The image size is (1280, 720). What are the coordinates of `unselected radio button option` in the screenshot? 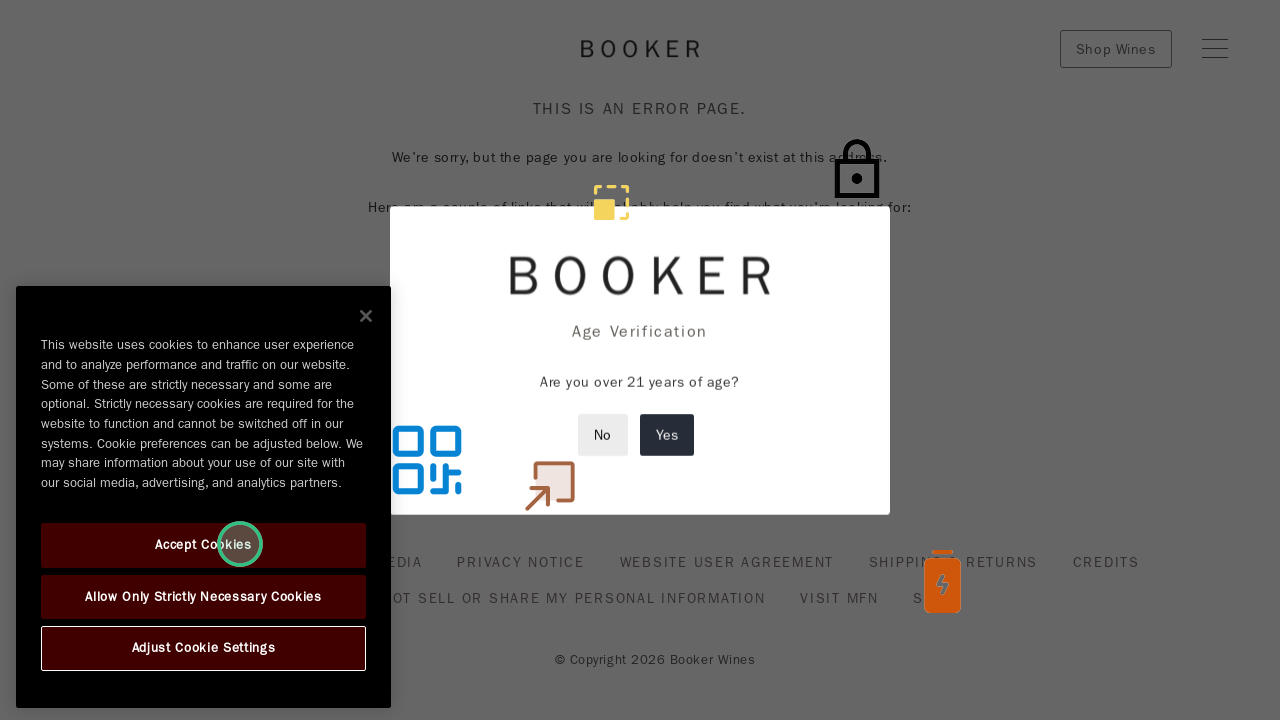 It's located at (240, 544).